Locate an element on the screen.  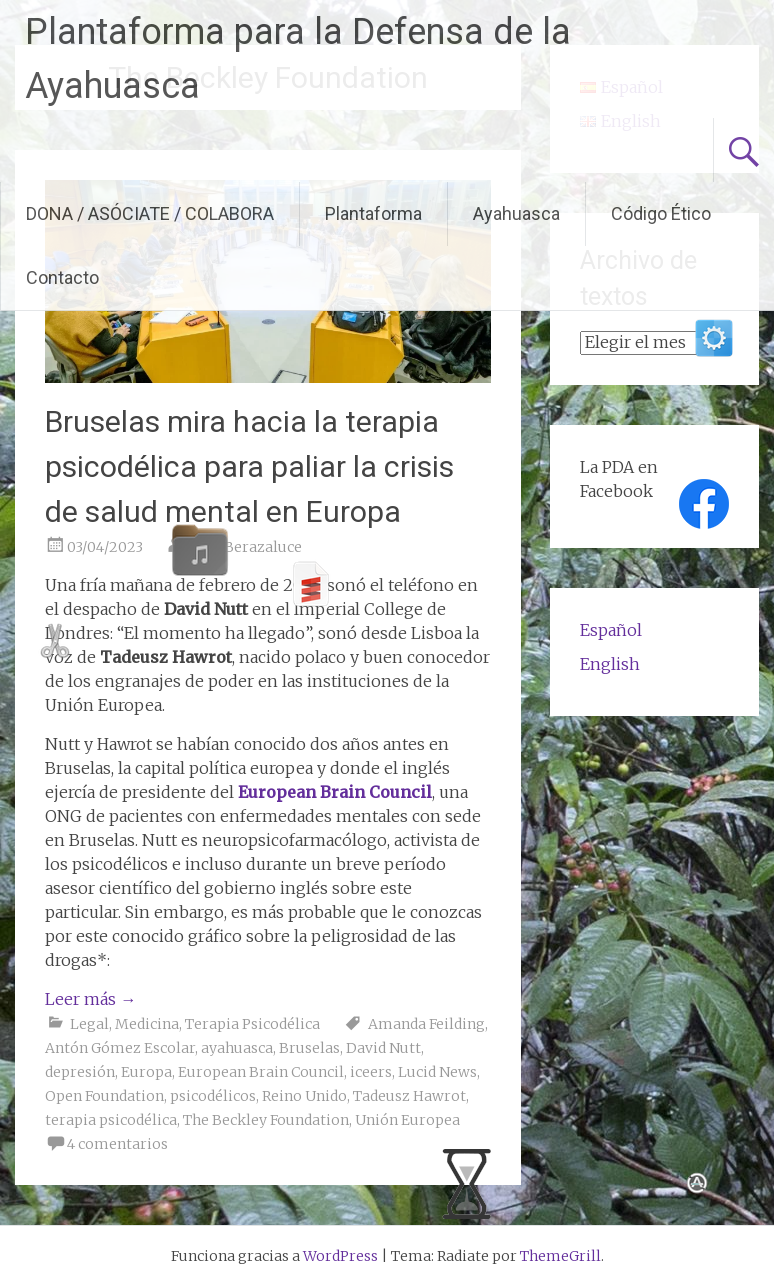
access screen time settings is located at coordinates (469, 1184).